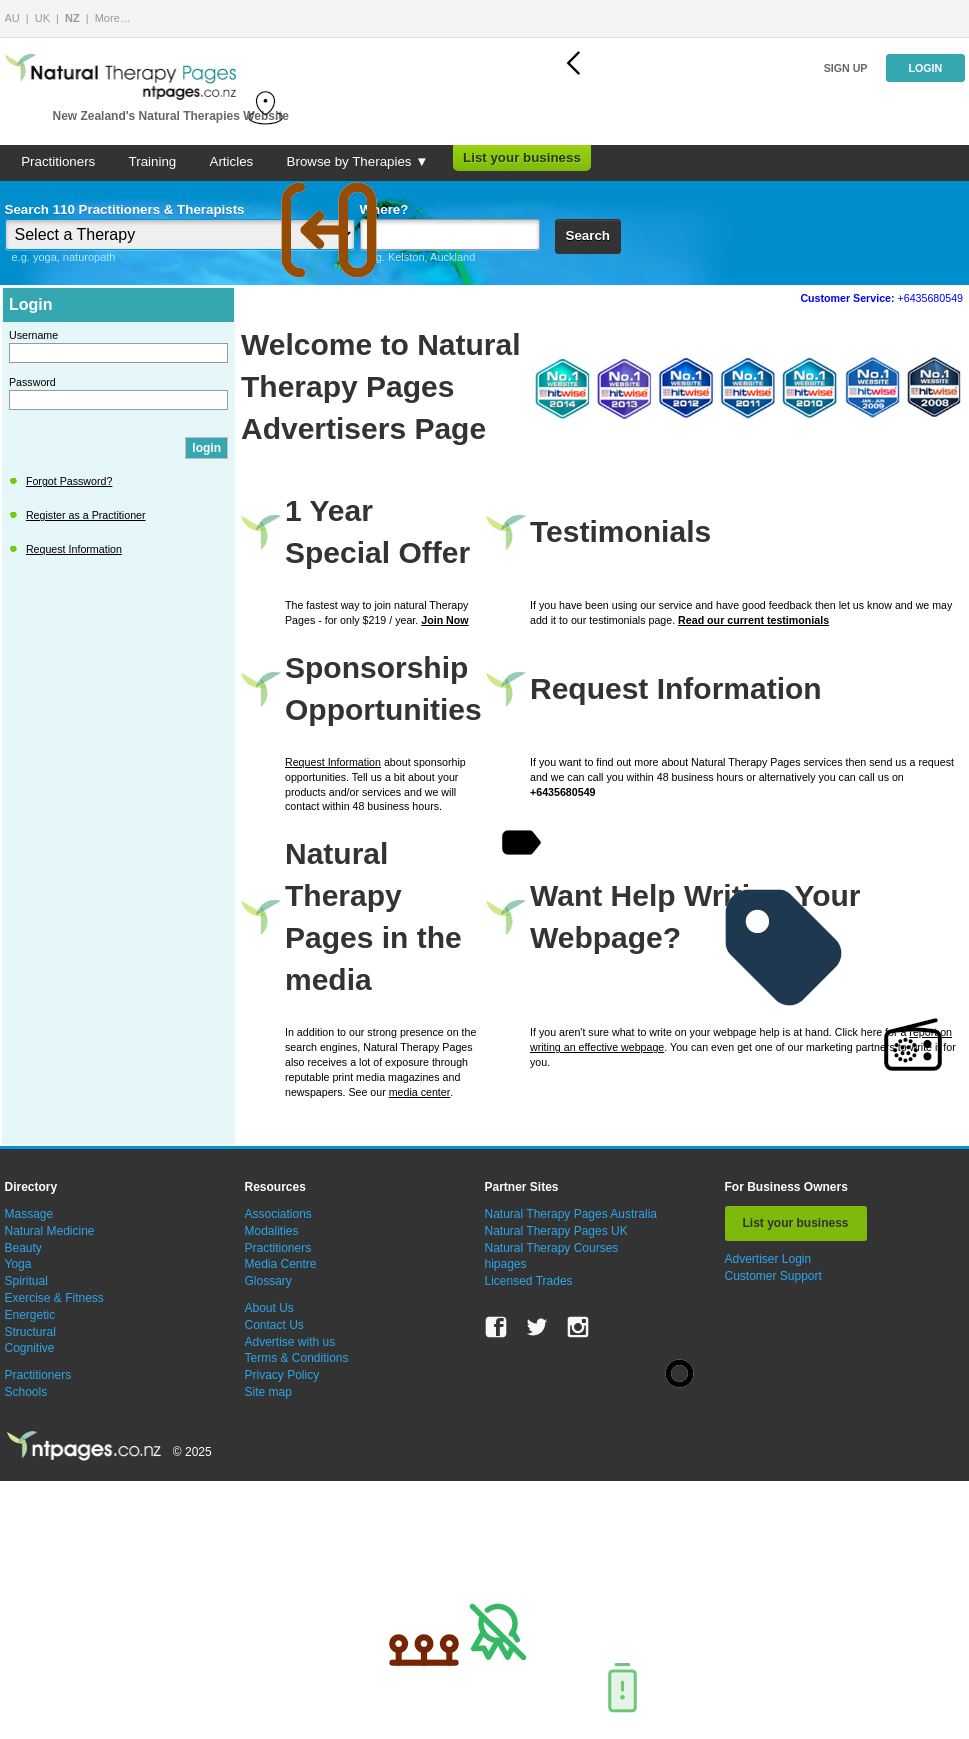 This screenshot has height=1739, width=969. I want to click on add or manage tags, so click(783, 947).